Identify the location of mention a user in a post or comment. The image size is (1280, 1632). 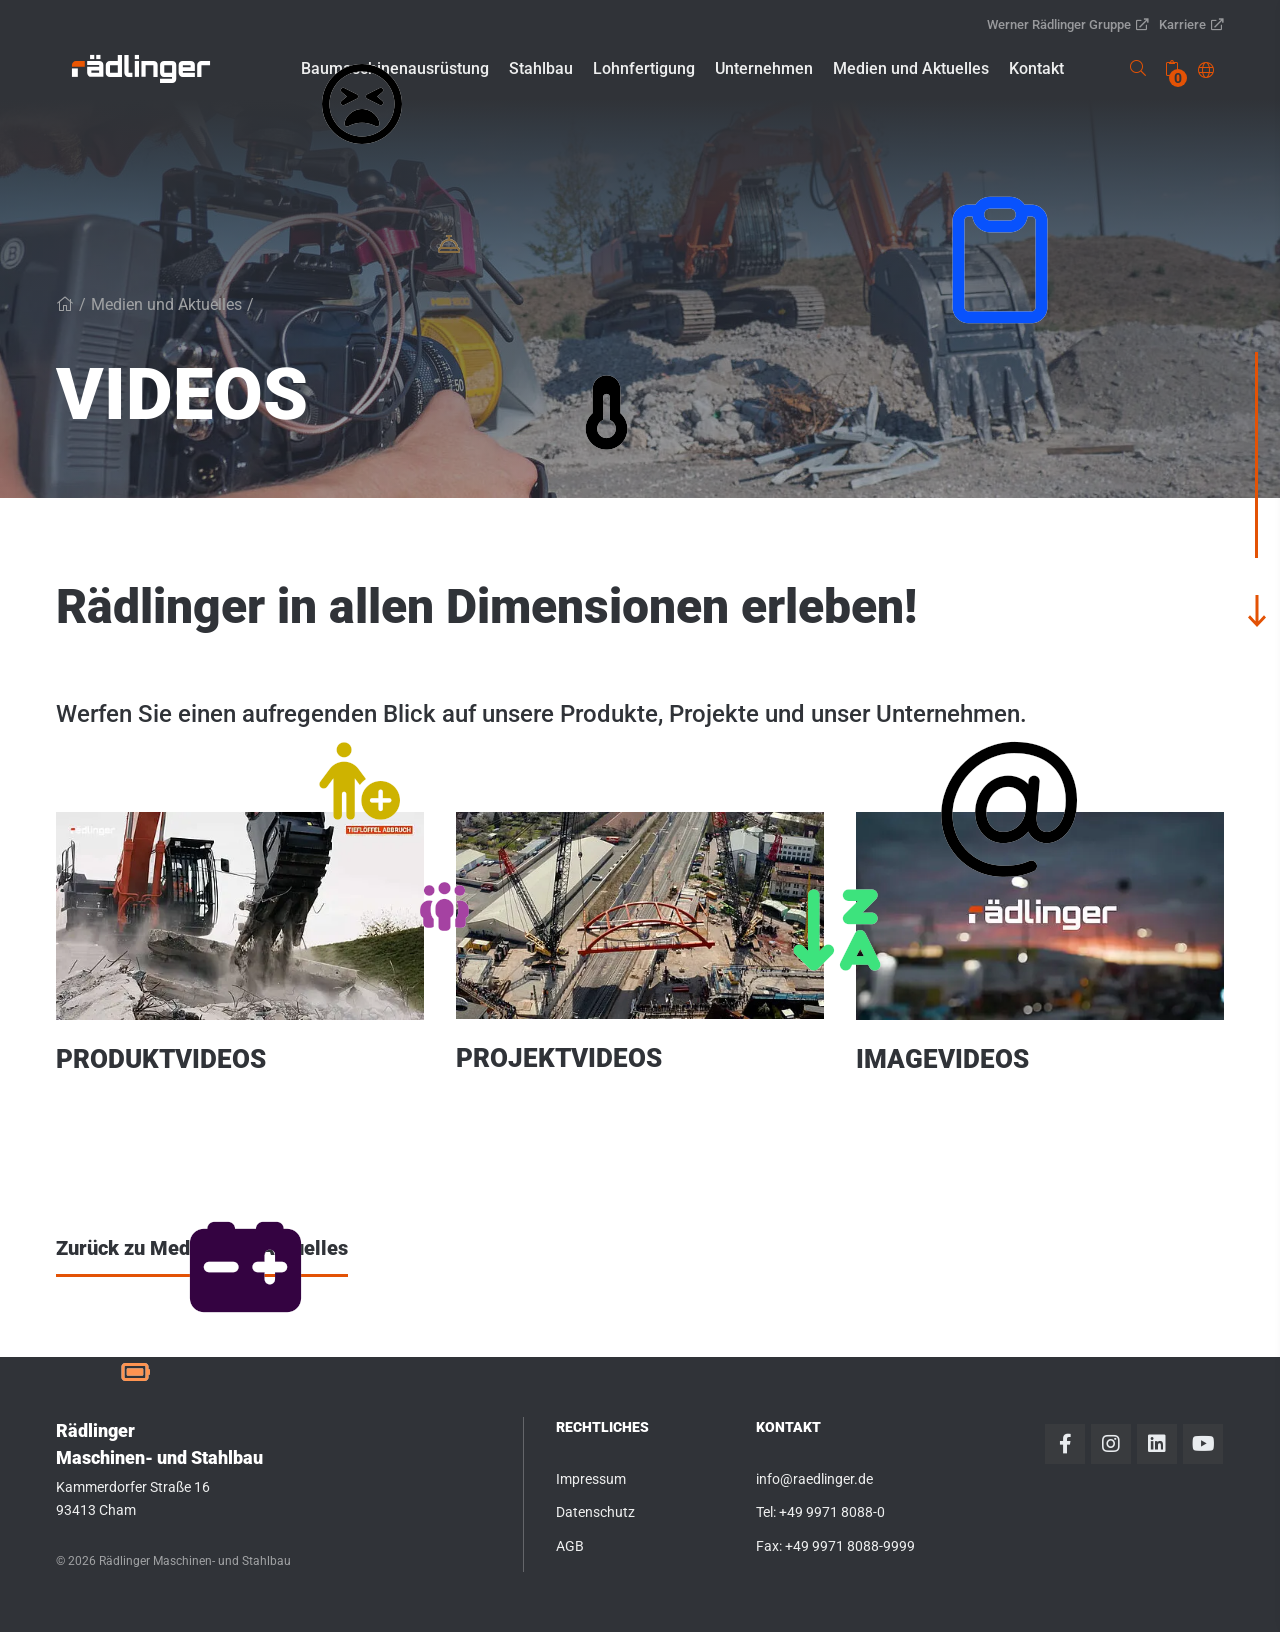
(1009, 810).